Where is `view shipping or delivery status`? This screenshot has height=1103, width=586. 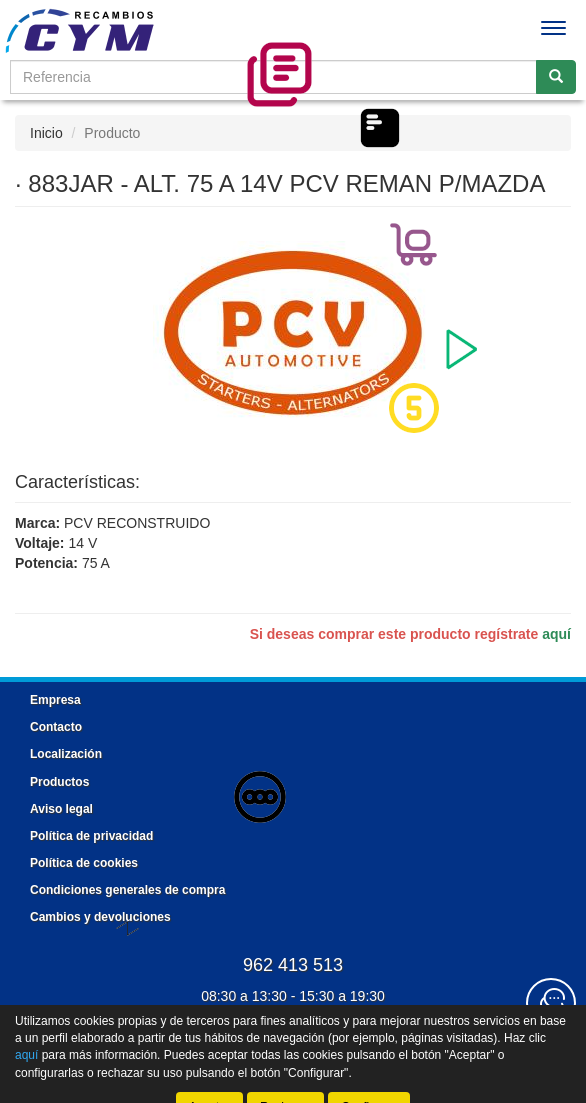
view shipping or delivery status is located at coordinates (413, 244).